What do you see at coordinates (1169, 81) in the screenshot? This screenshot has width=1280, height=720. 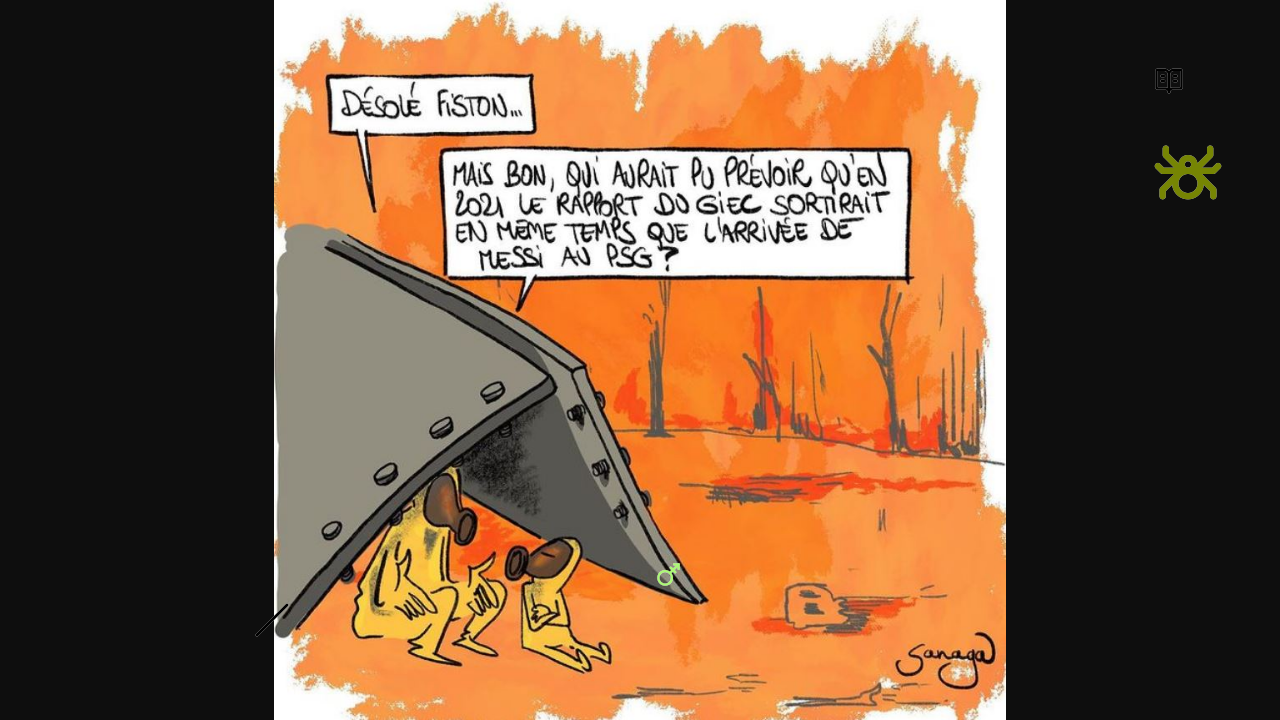 I see `view document or ebook reader` at bounding box center [1169, 81].